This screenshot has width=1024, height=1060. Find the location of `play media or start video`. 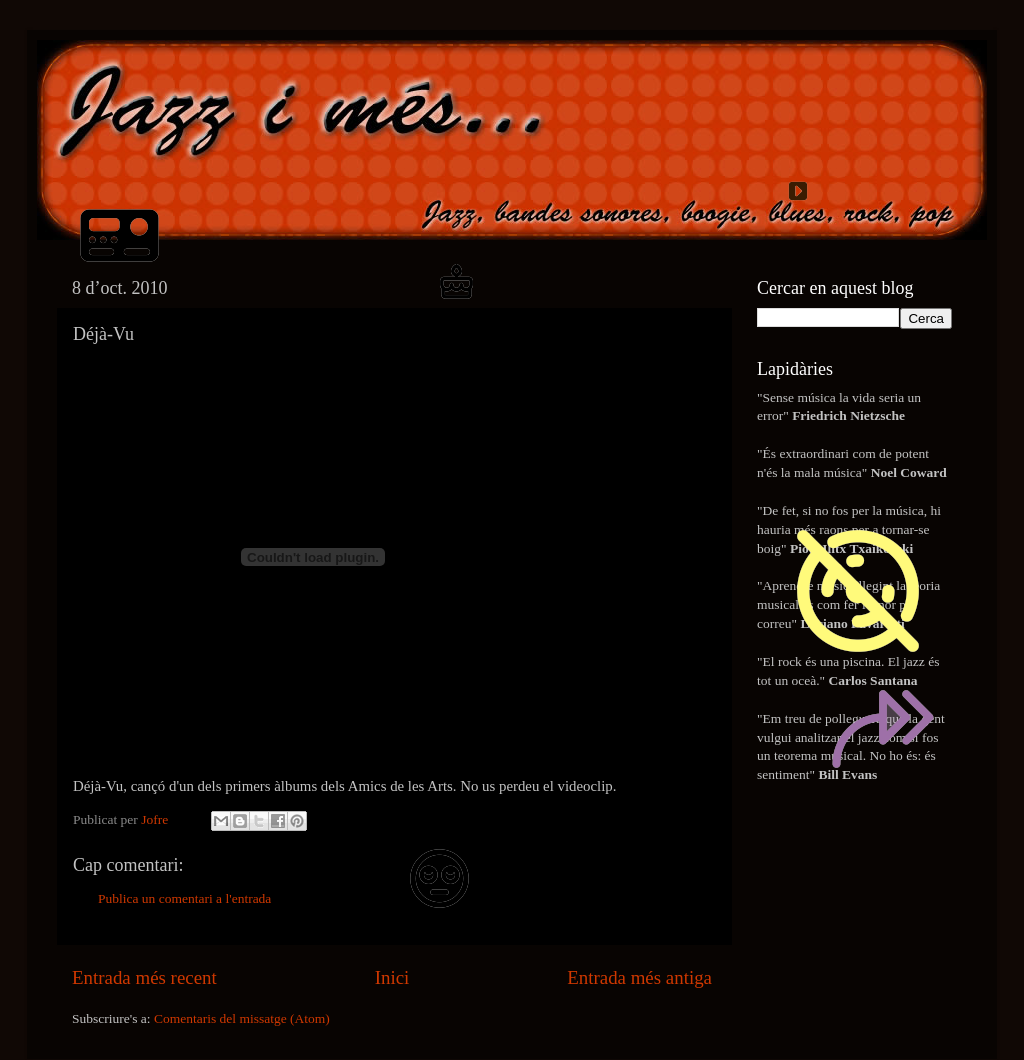

play media or start video is located at coordinates (798, 191).